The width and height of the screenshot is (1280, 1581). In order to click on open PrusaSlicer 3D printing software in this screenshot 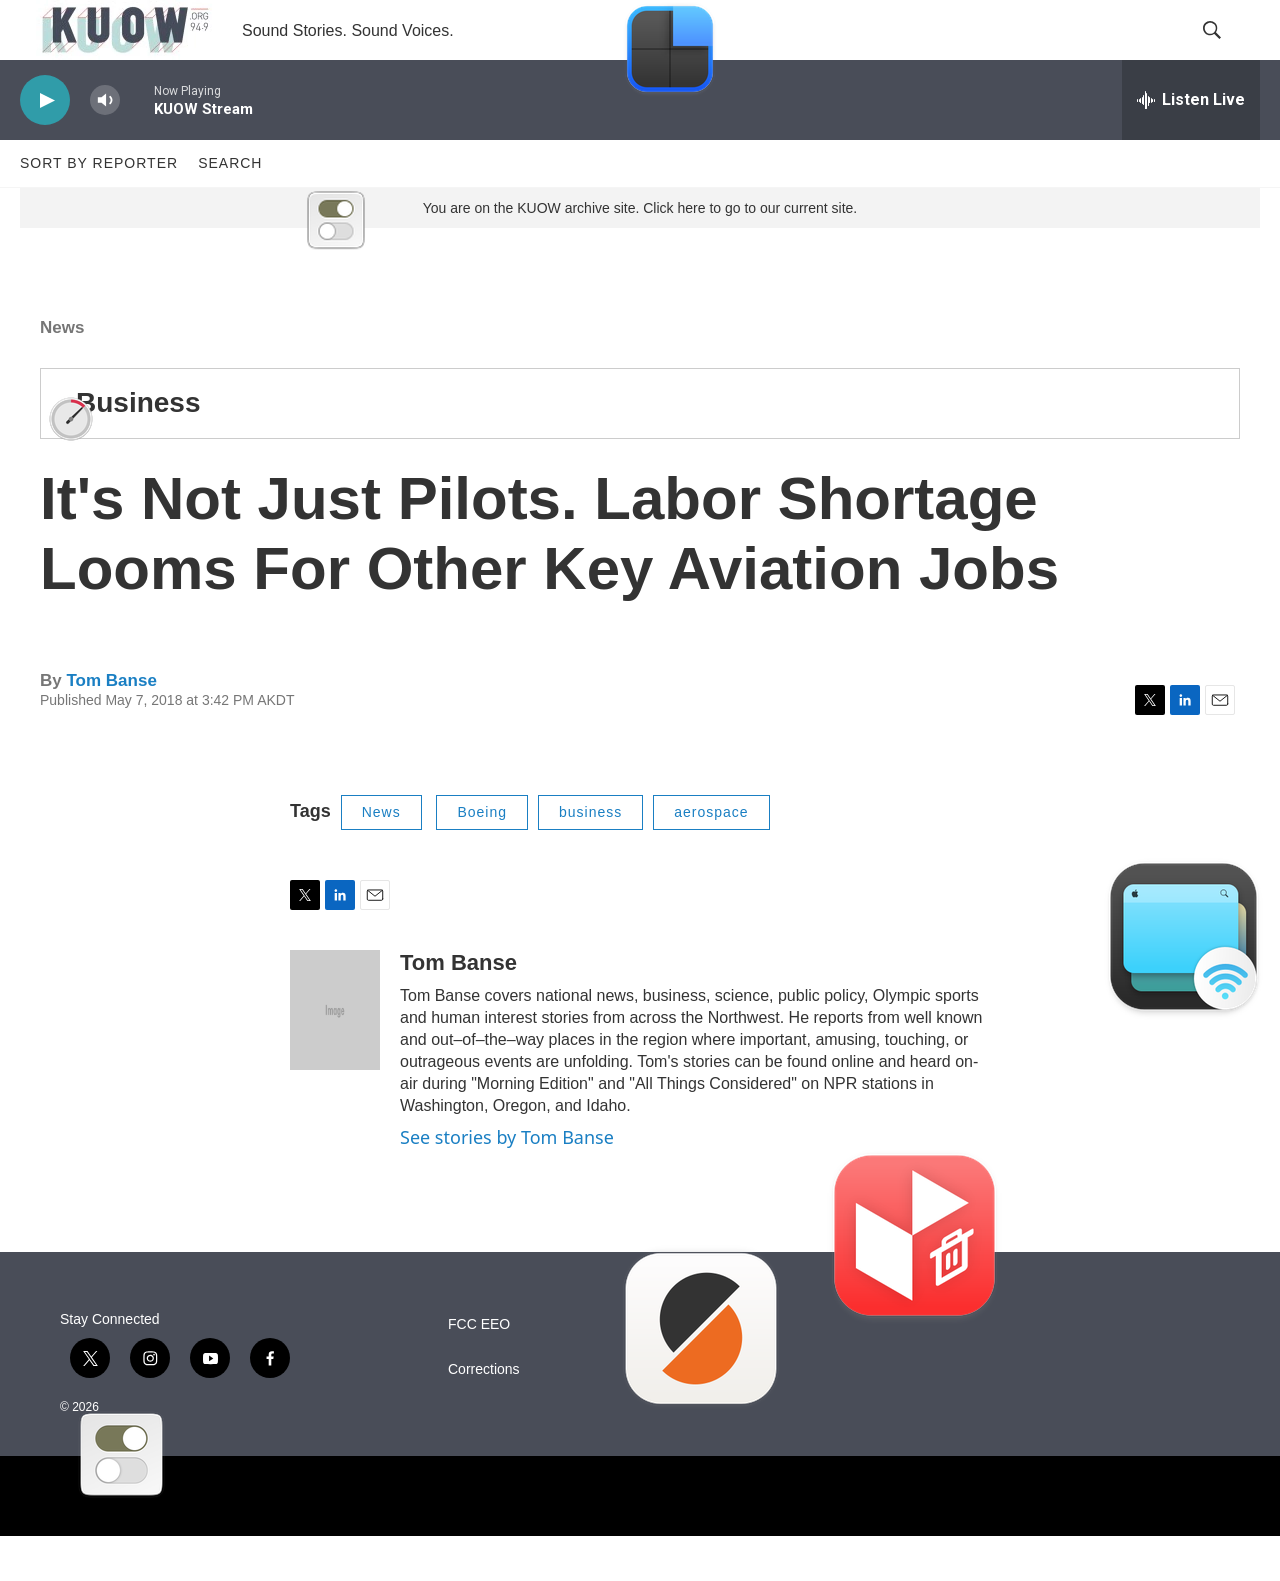, I will do `click(701, 1328)`.